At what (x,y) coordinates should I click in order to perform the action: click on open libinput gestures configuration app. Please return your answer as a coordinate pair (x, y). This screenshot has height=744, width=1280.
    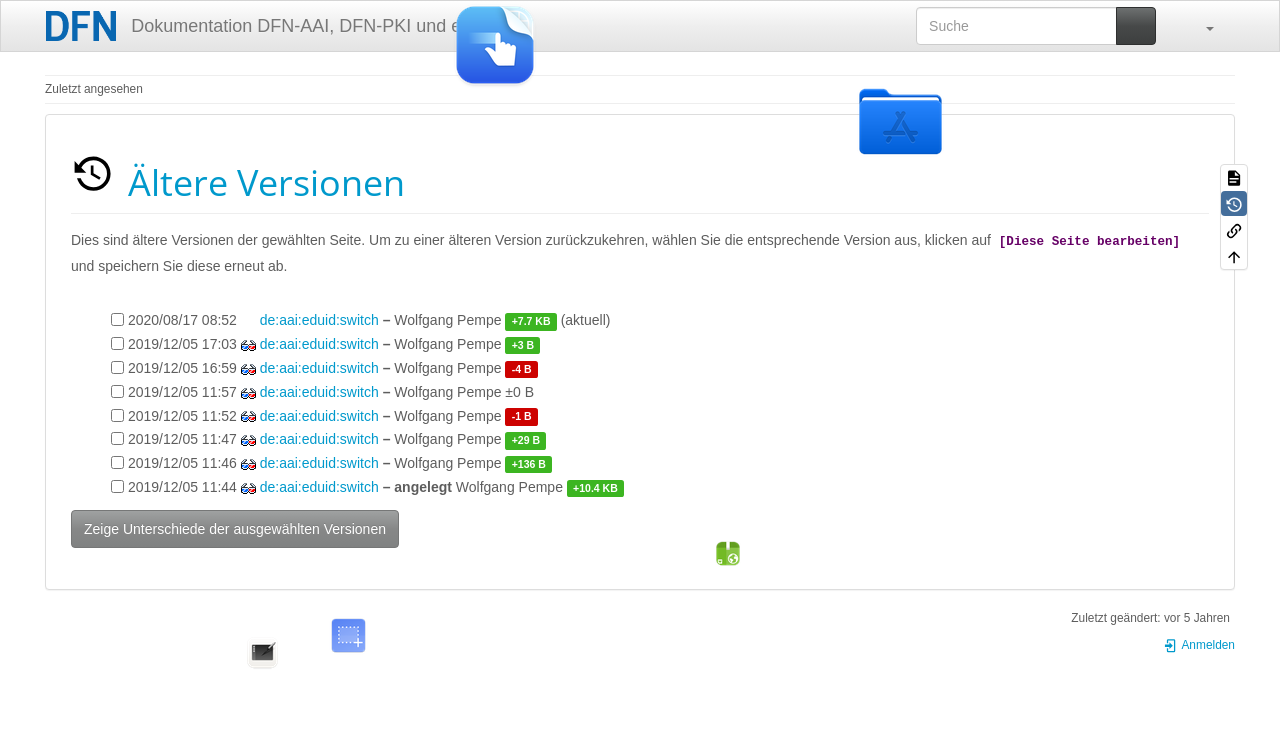
    Looking at the image, I should click on (495, 45).